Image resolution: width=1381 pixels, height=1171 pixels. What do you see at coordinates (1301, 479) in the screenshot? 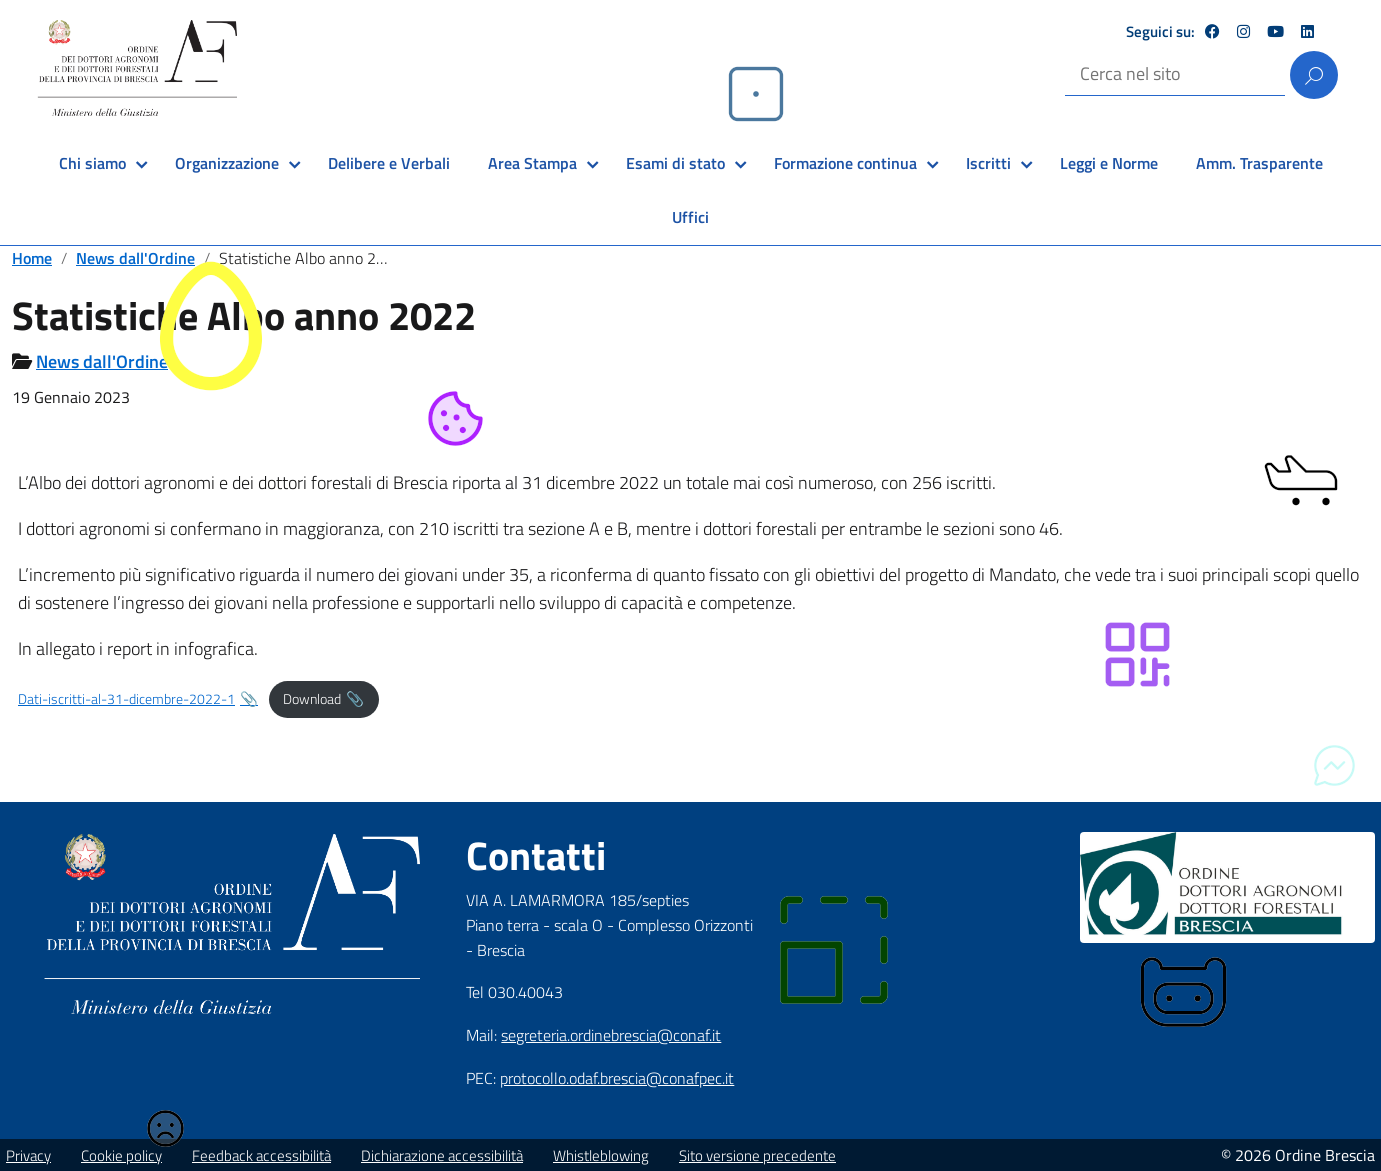
I see `indicates flight is taxiing or on the ground` at bounding box center [1301, 479].